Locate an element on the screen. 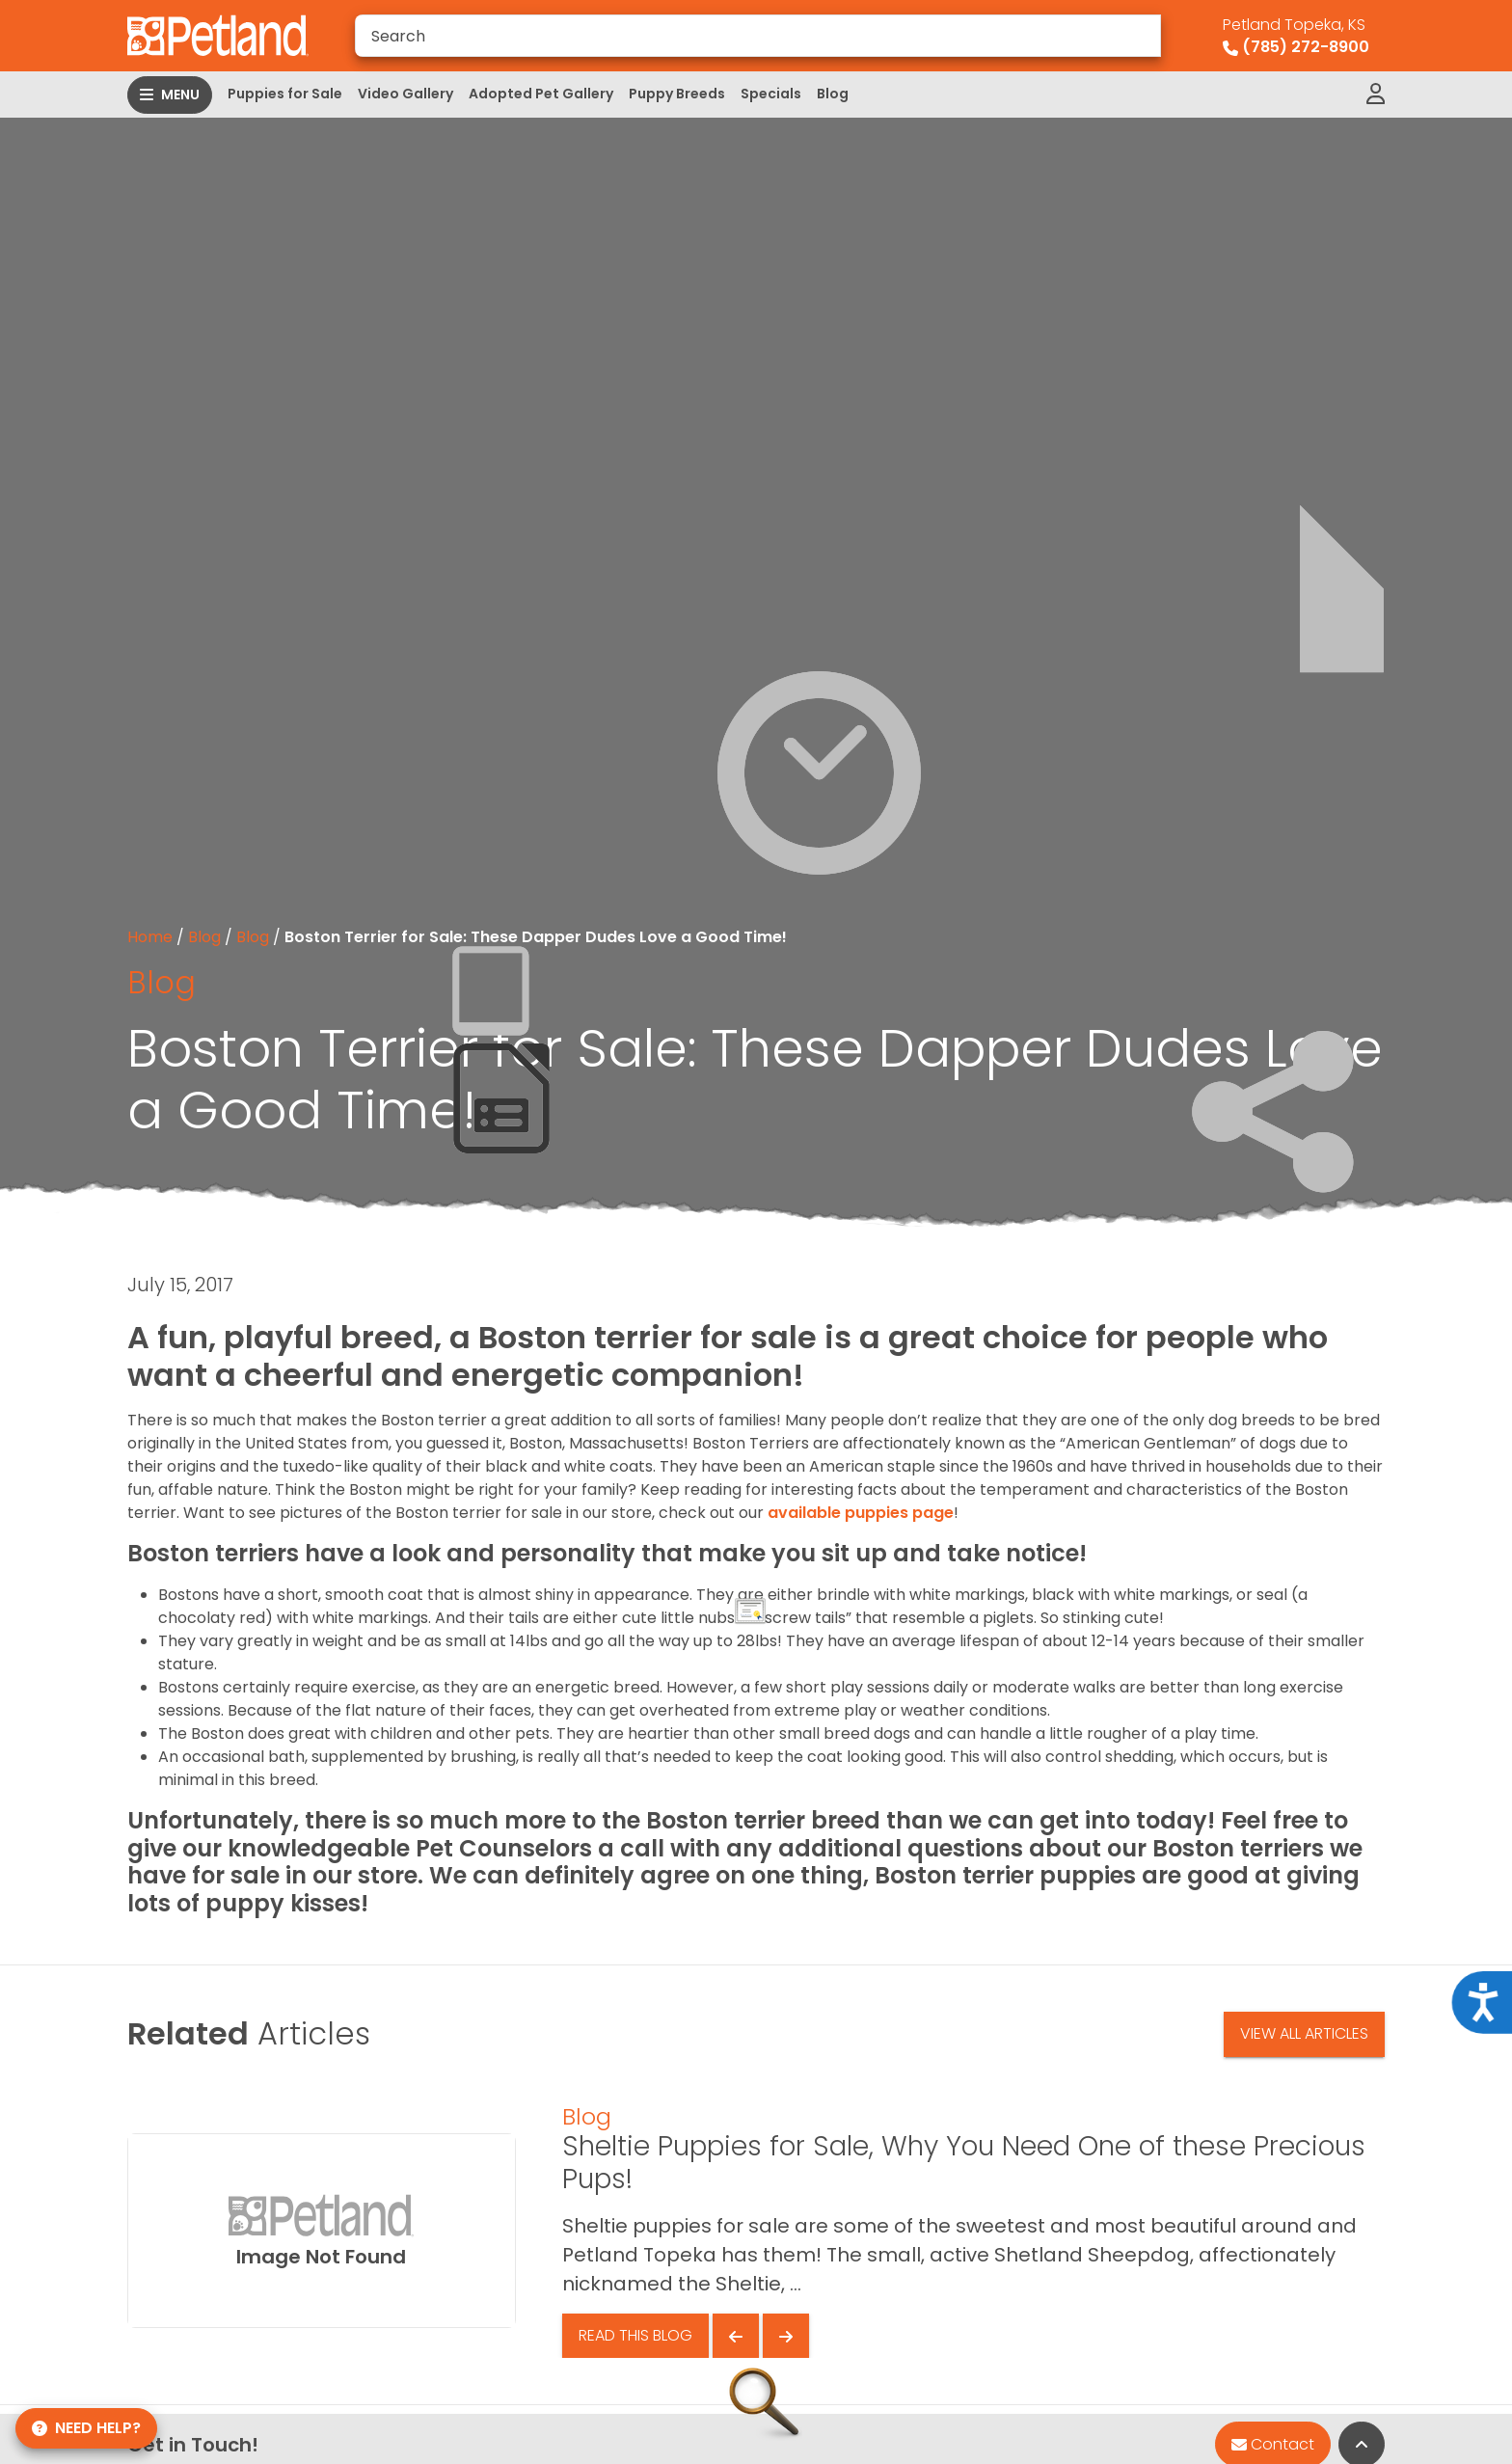 This screenshot has height=2464, width=1512. view recently opened documents is located at coordinates (825, 779).